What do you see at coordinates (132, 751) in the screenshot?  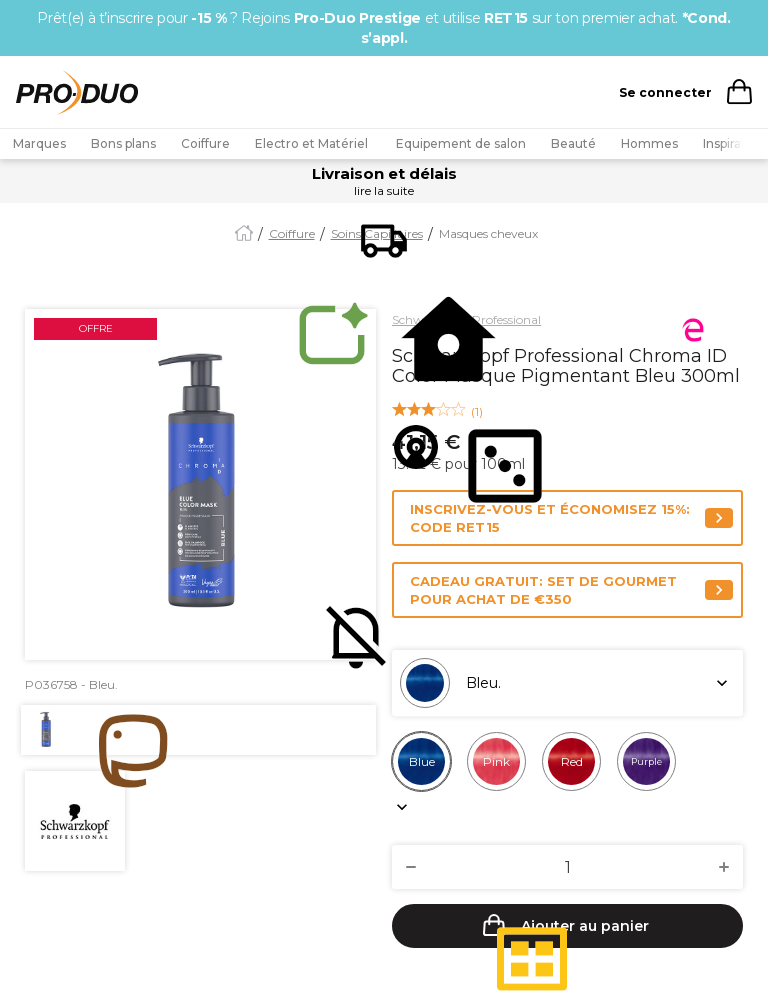 I see `open mastodon app` at bounding box center [132, 751].